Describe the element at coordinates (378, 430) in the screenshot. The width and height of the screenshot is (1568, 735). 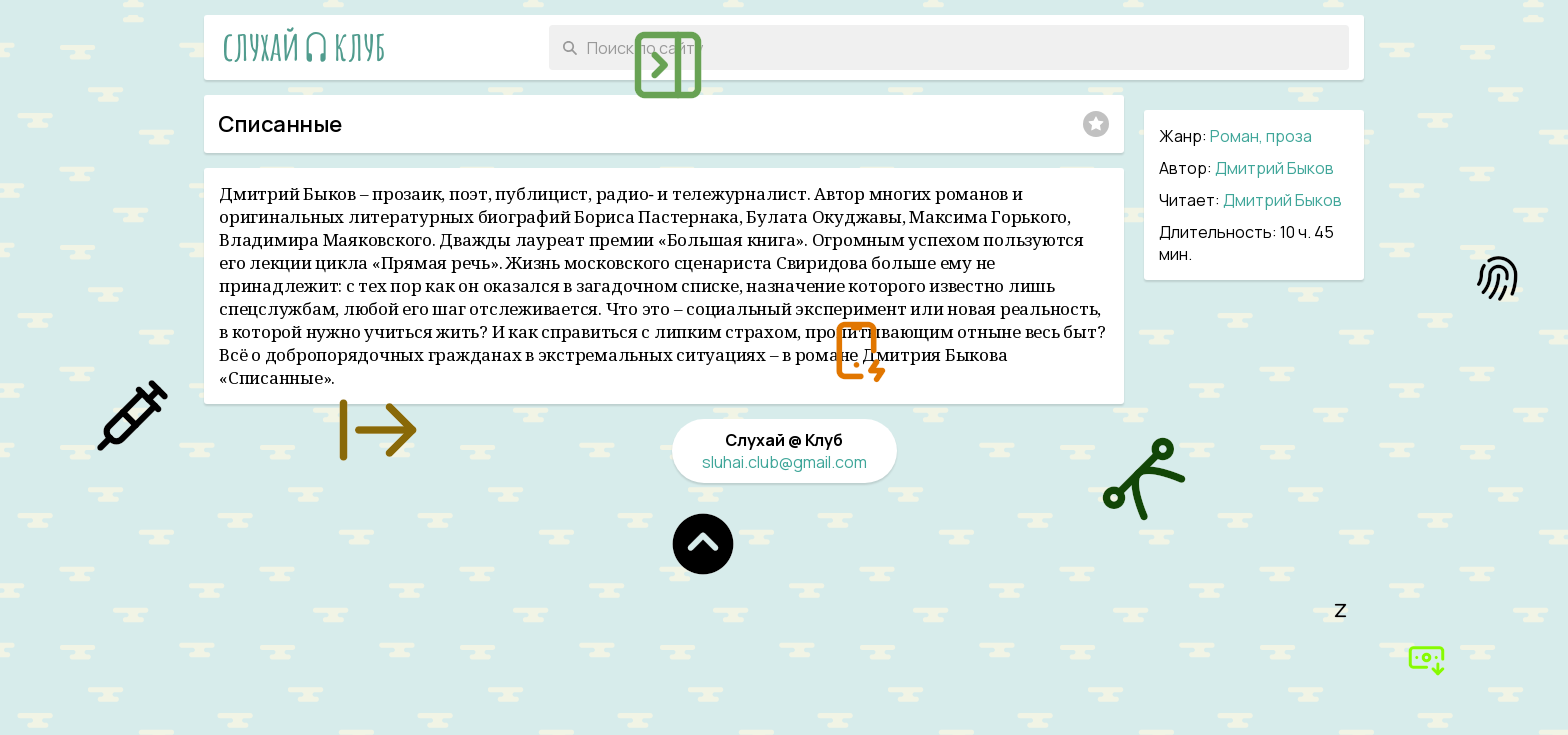
I see `sign out or log out of account` at that location.